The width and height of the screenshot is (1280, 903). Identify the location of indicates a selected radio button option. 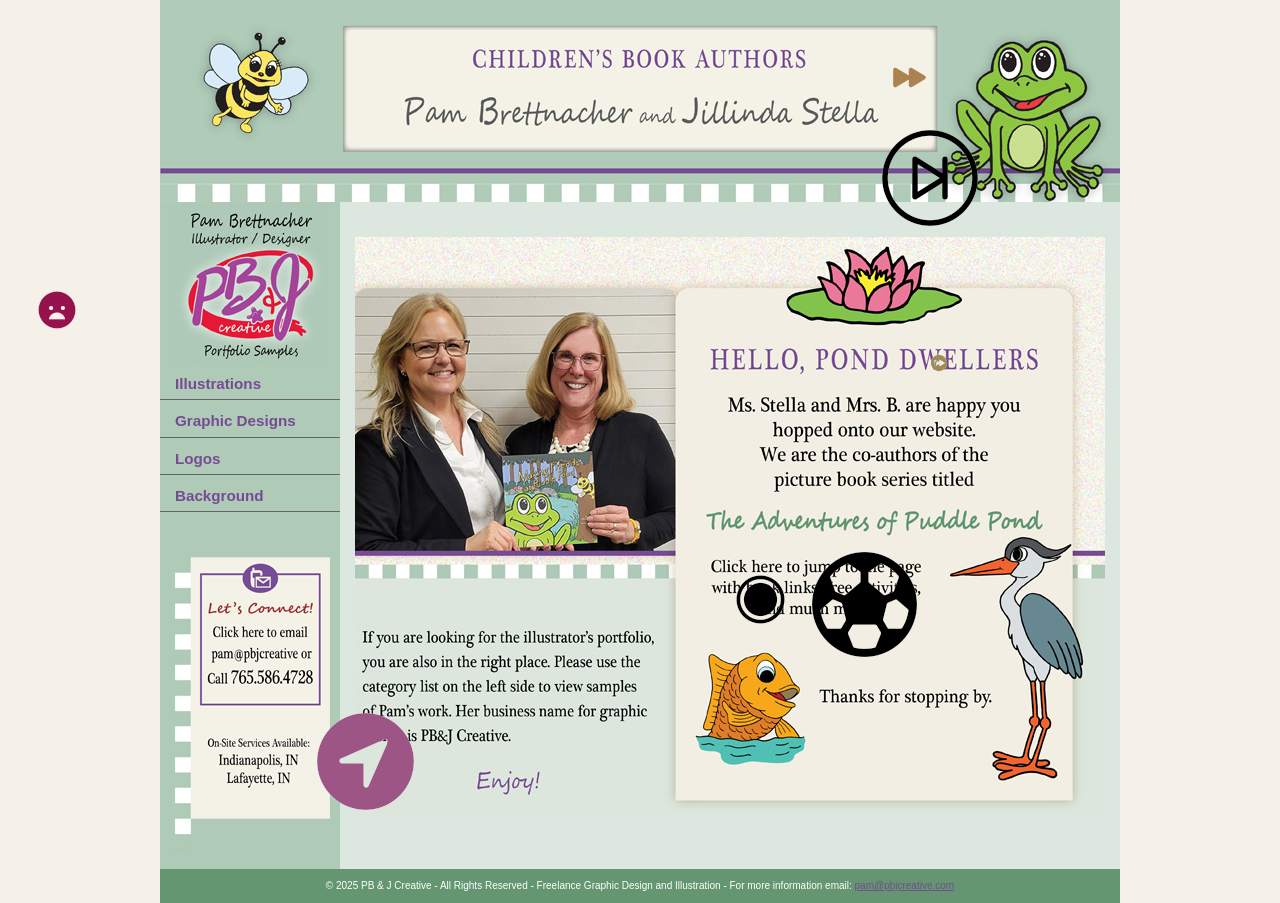
(760, 599).